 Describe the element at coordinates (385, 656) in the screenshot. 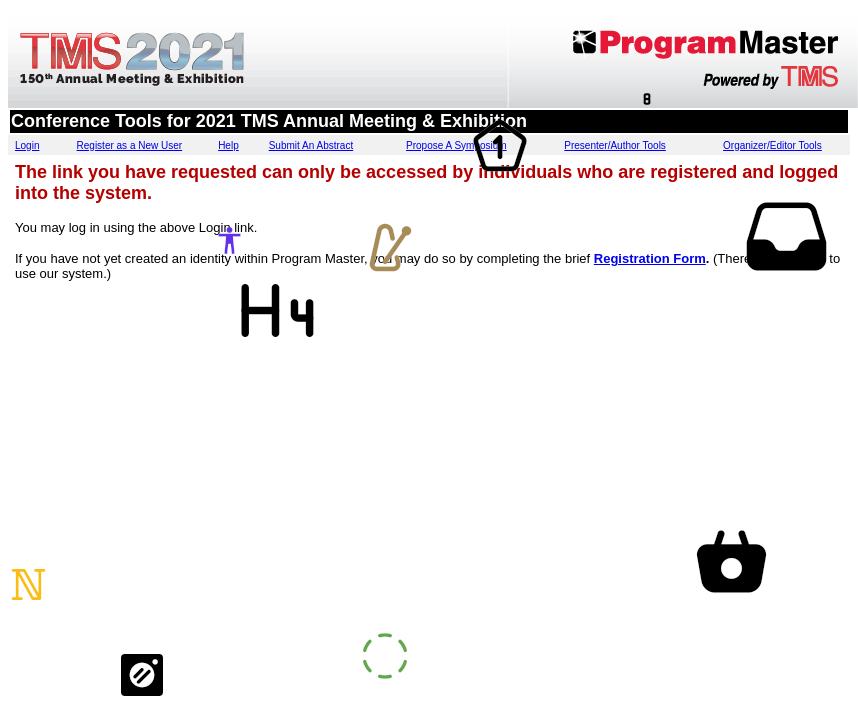

I see `indicates loading or processing in progress` at that location.